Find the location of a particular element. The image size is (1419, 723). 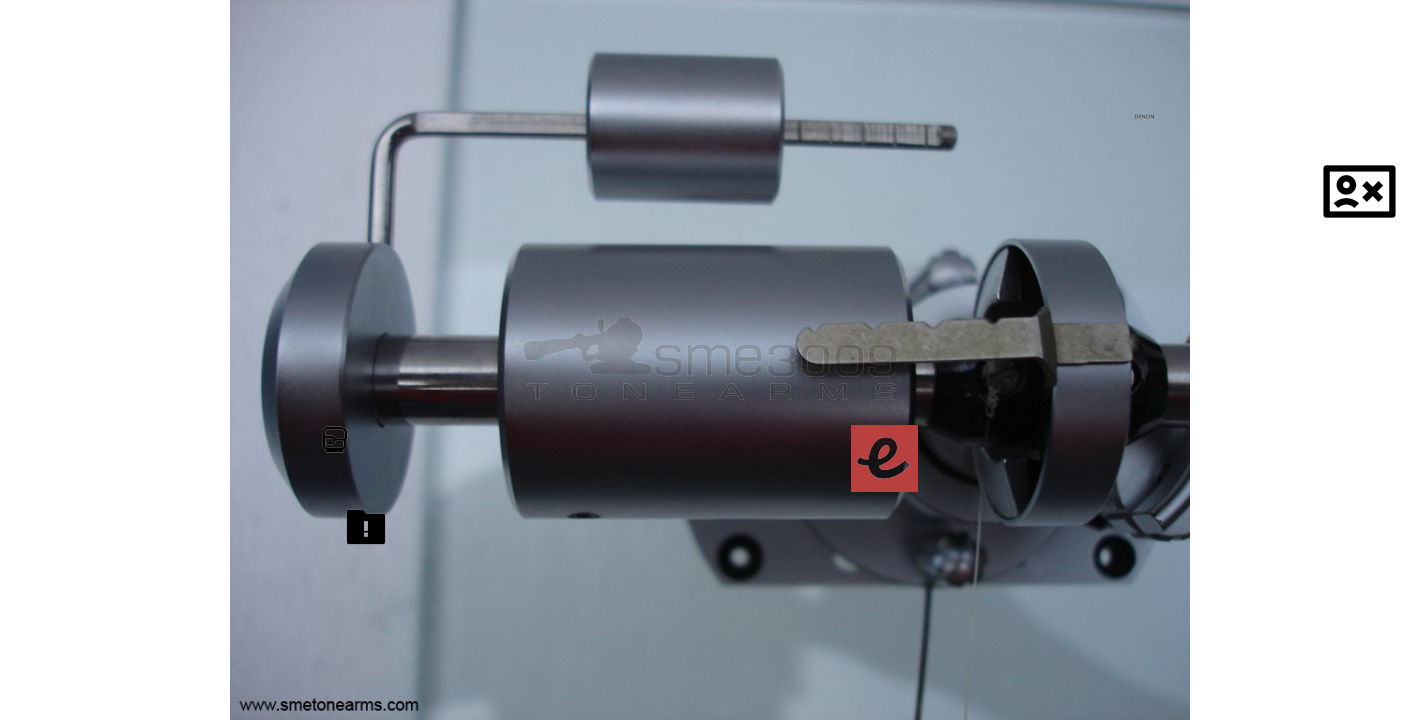

ember.js framework logo is located at coordinates (884, 458).